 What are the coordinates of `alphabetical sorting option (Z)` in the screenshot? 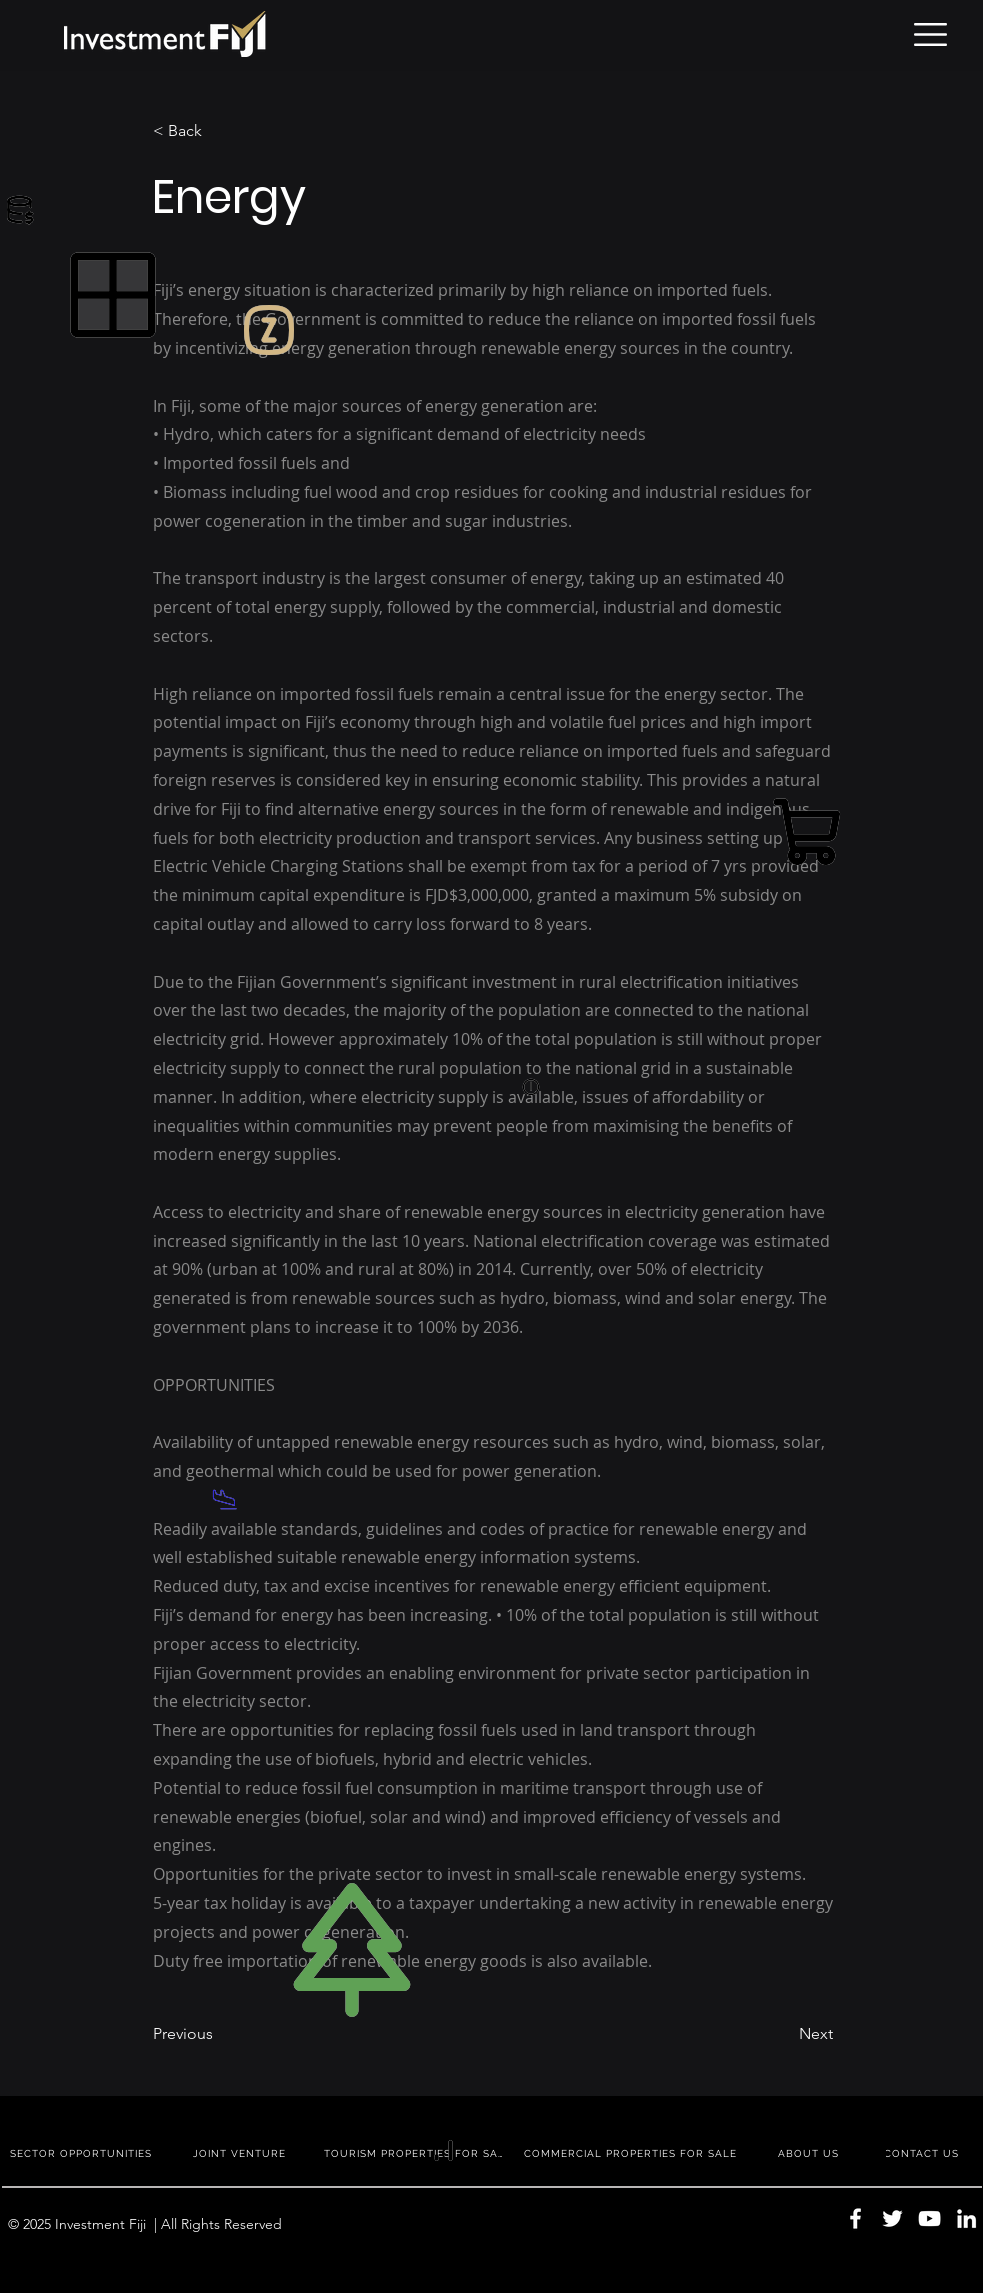 It's located at (269, 330).